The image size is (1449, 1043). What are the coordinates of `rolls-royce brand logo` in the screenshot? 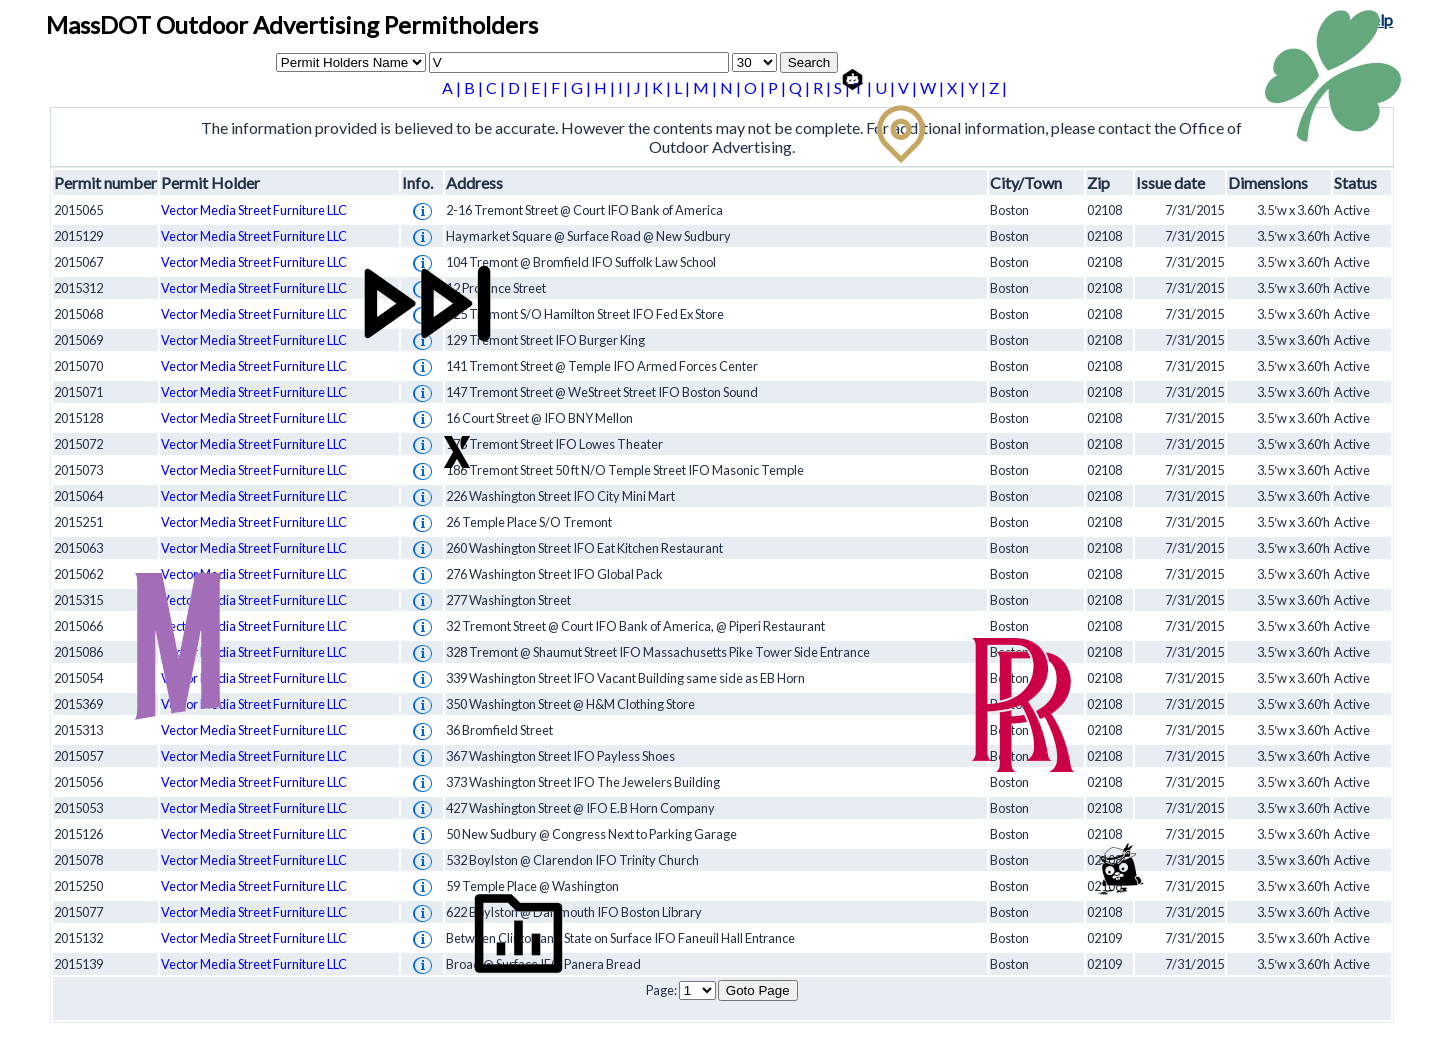 It's located at (1023, 705).